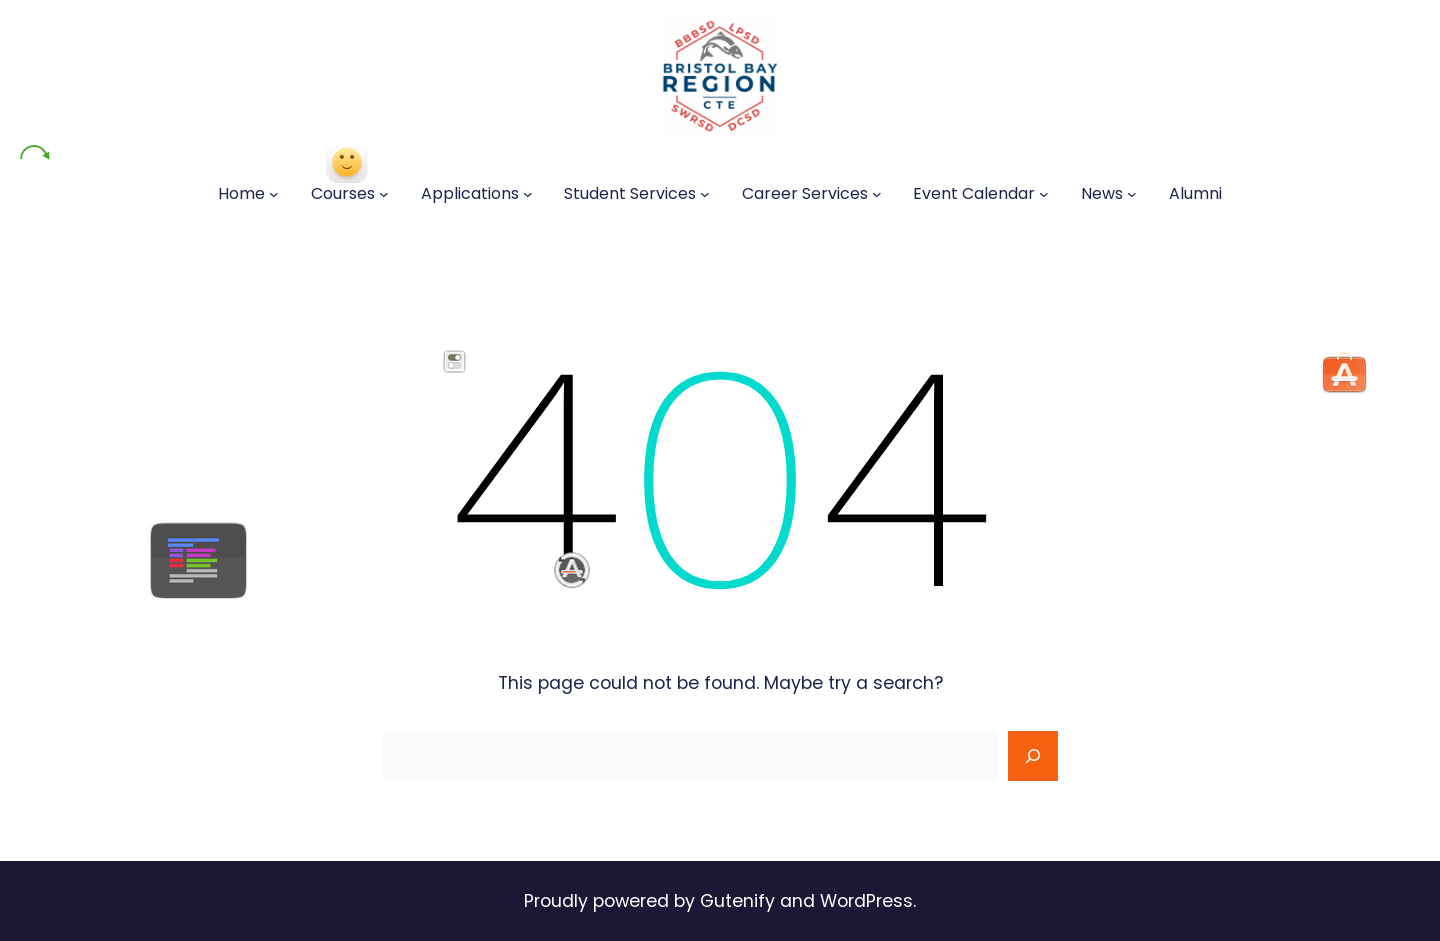 The image size is (1440, 941). Describe the element at coordinates (347, 162) in the screenshot. I see `customize emoji and emoticon preferences` at that location.